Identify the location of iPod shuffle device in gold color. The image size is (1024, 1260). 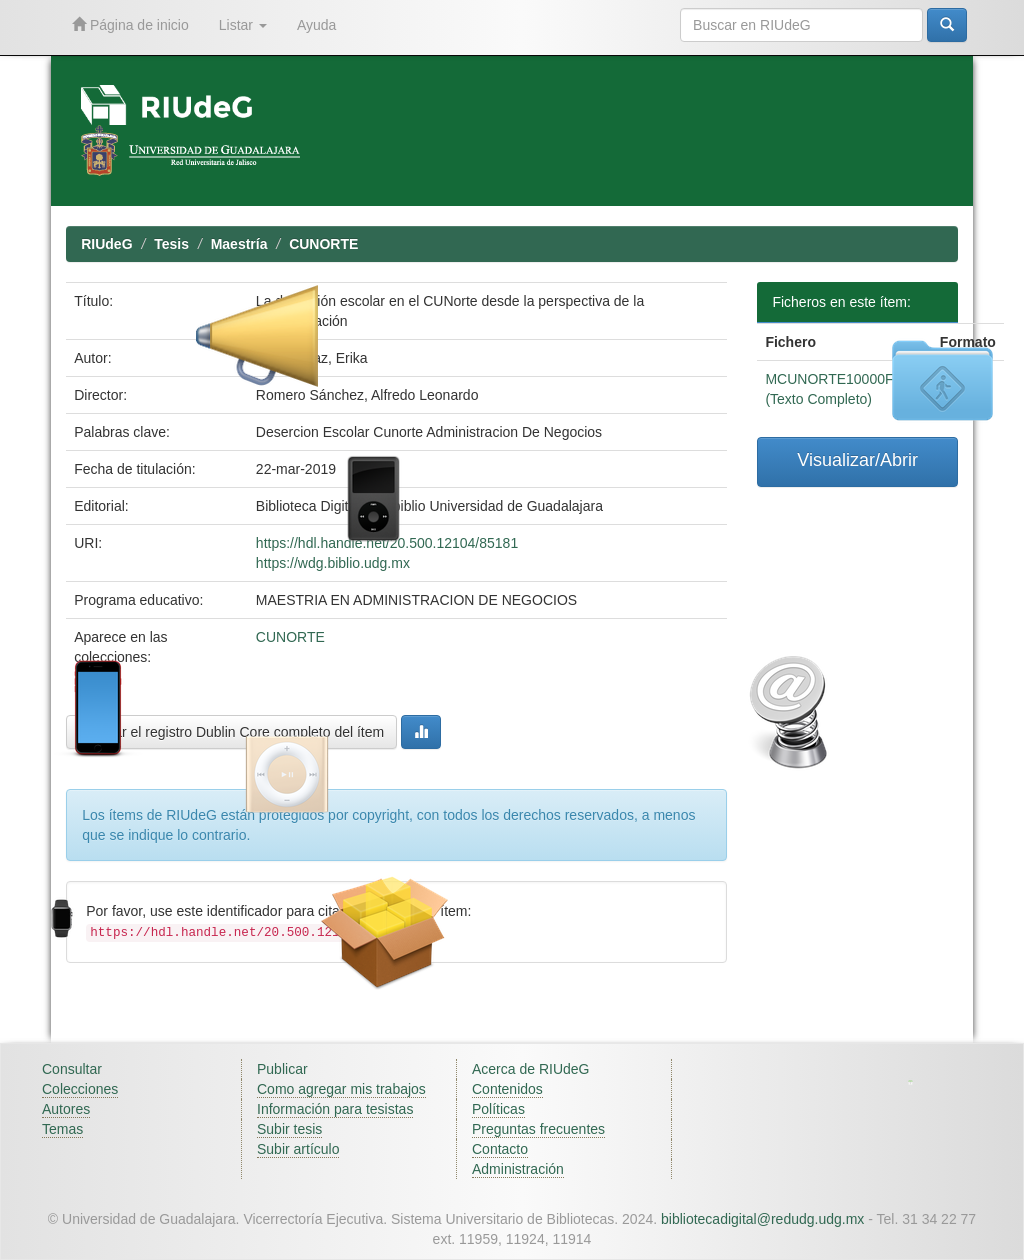
(287, 774).